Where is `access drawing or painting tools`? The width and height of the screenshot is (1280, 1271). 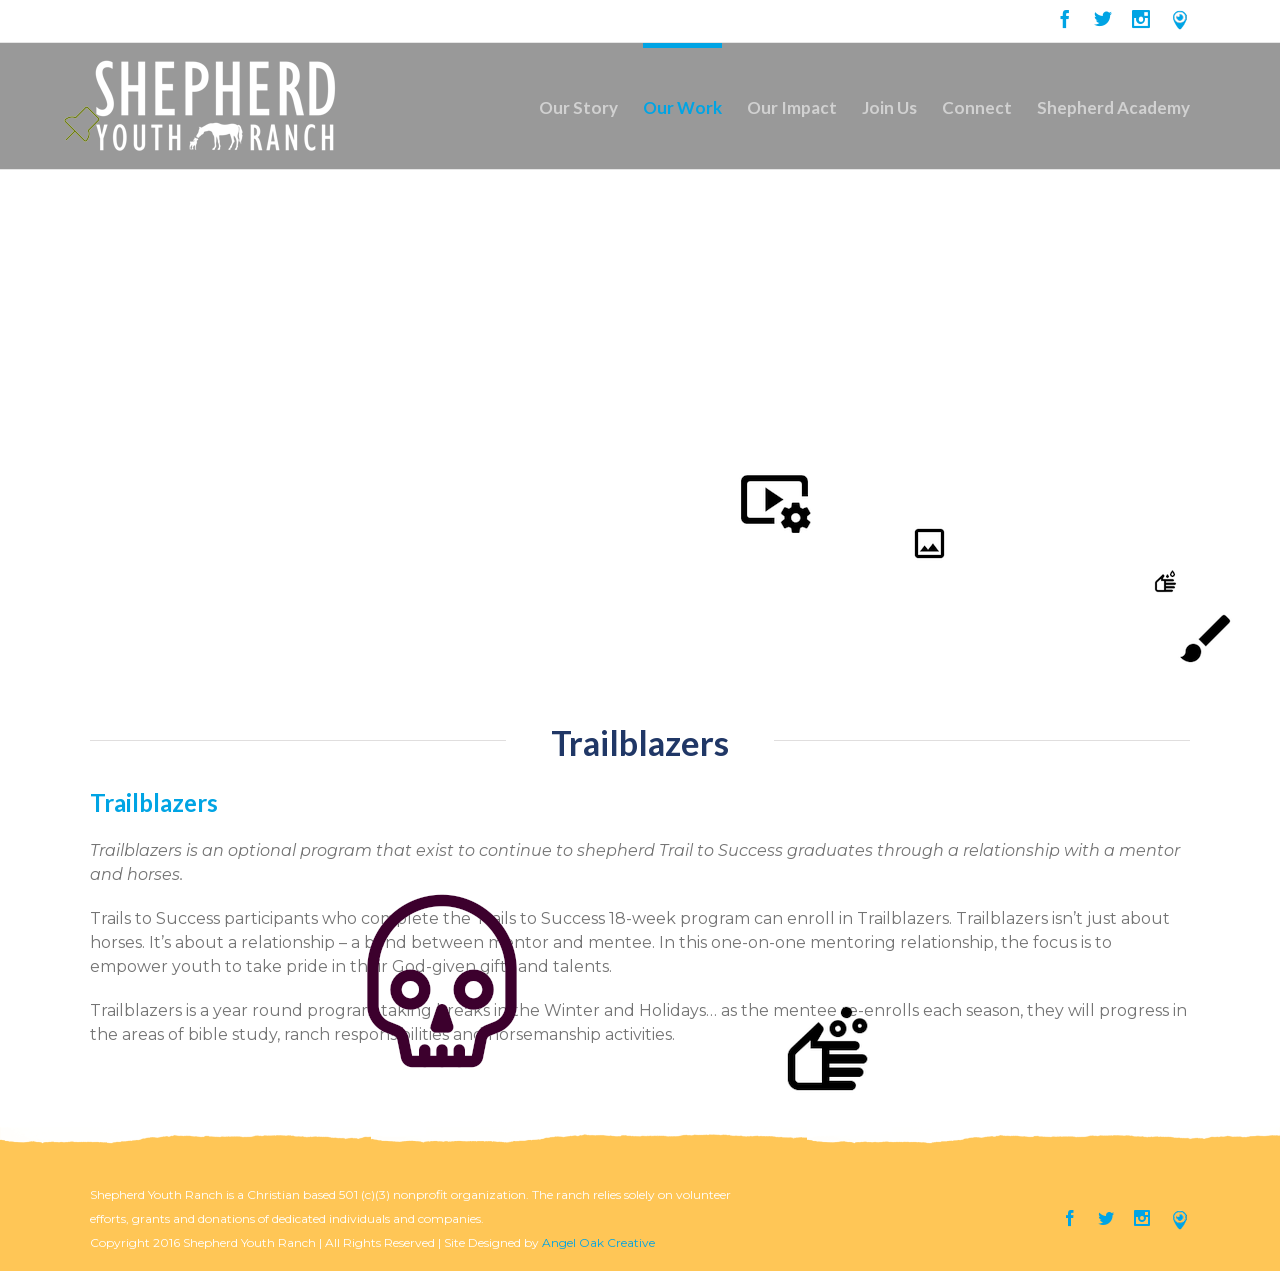
access drawing or painting tools is located at coordinates (1206, 638).